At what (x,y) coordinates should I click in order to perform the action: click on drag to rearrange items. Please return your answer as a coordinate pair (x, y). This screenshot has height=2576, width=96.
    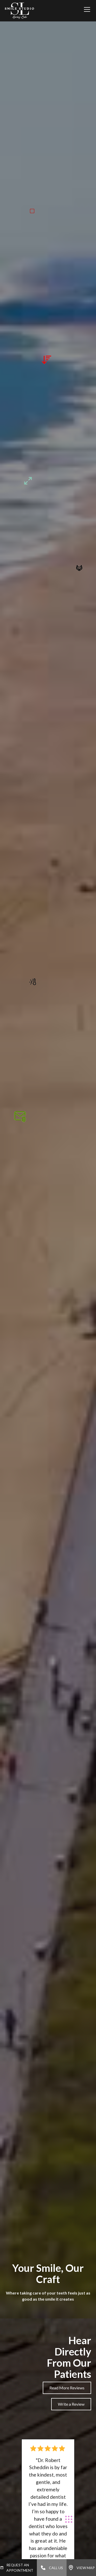
    Looking at the image, I should click on (69, 2519).